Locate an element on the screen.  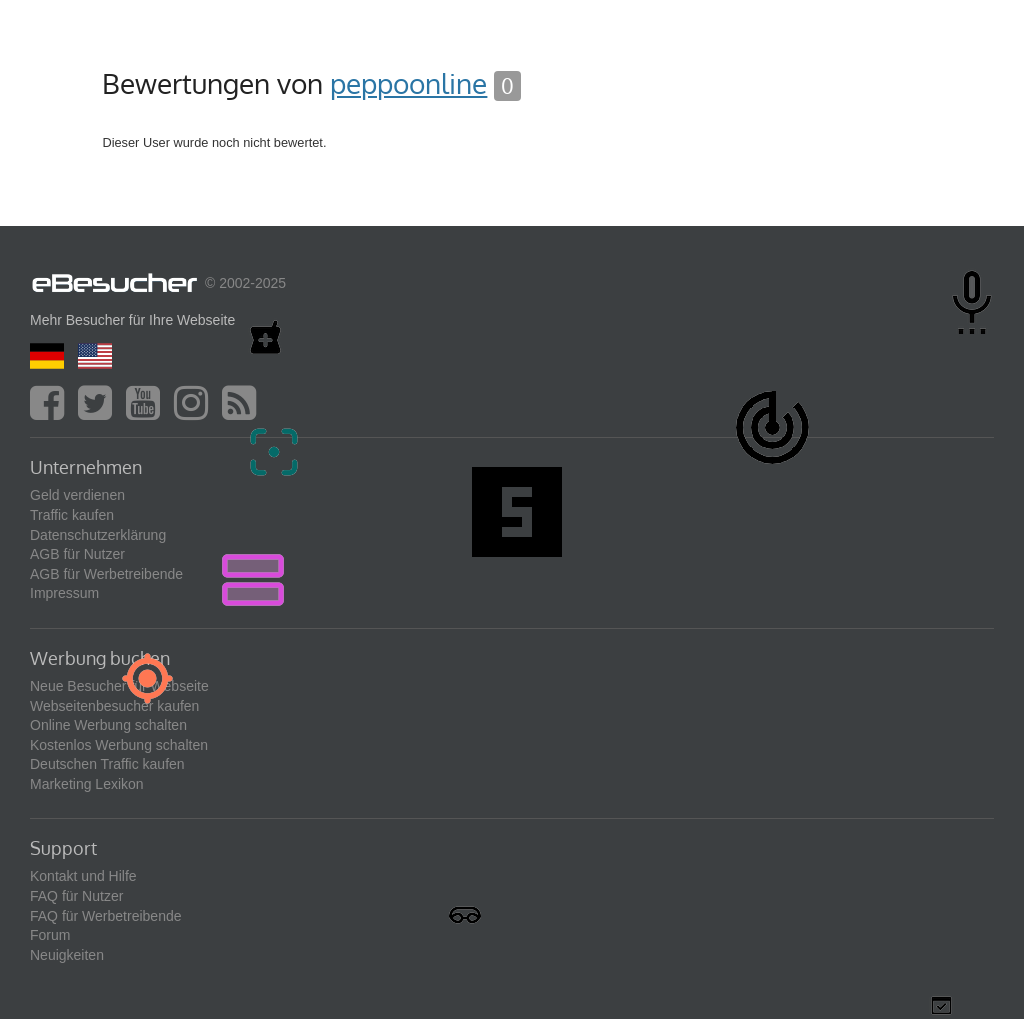
switch to row layout view is located at coordinates (253, 580).